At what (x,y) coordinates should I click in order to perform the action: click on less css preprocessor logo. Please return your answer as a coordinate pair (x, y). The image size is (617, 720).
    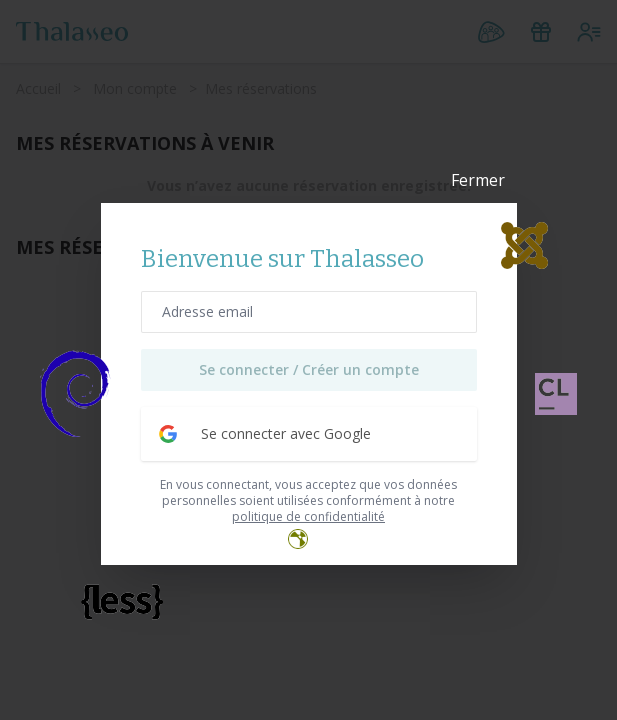
    Looking at the image, I should click on (122, 602).